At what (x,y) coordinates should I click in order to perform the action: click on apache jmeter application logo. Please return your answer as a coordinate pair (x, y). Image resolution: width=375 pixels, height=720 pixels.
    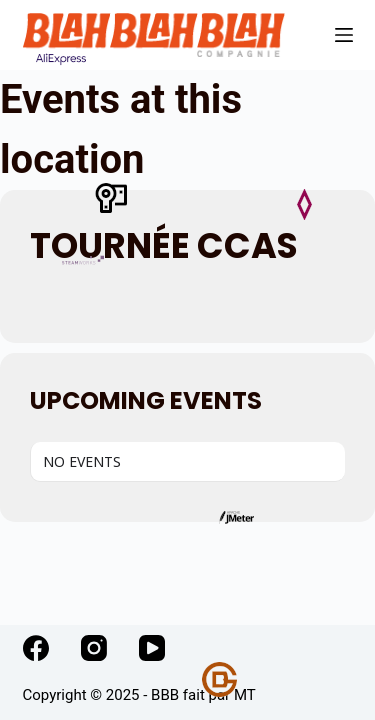
    Looking at the image, I should click on (236, 517).